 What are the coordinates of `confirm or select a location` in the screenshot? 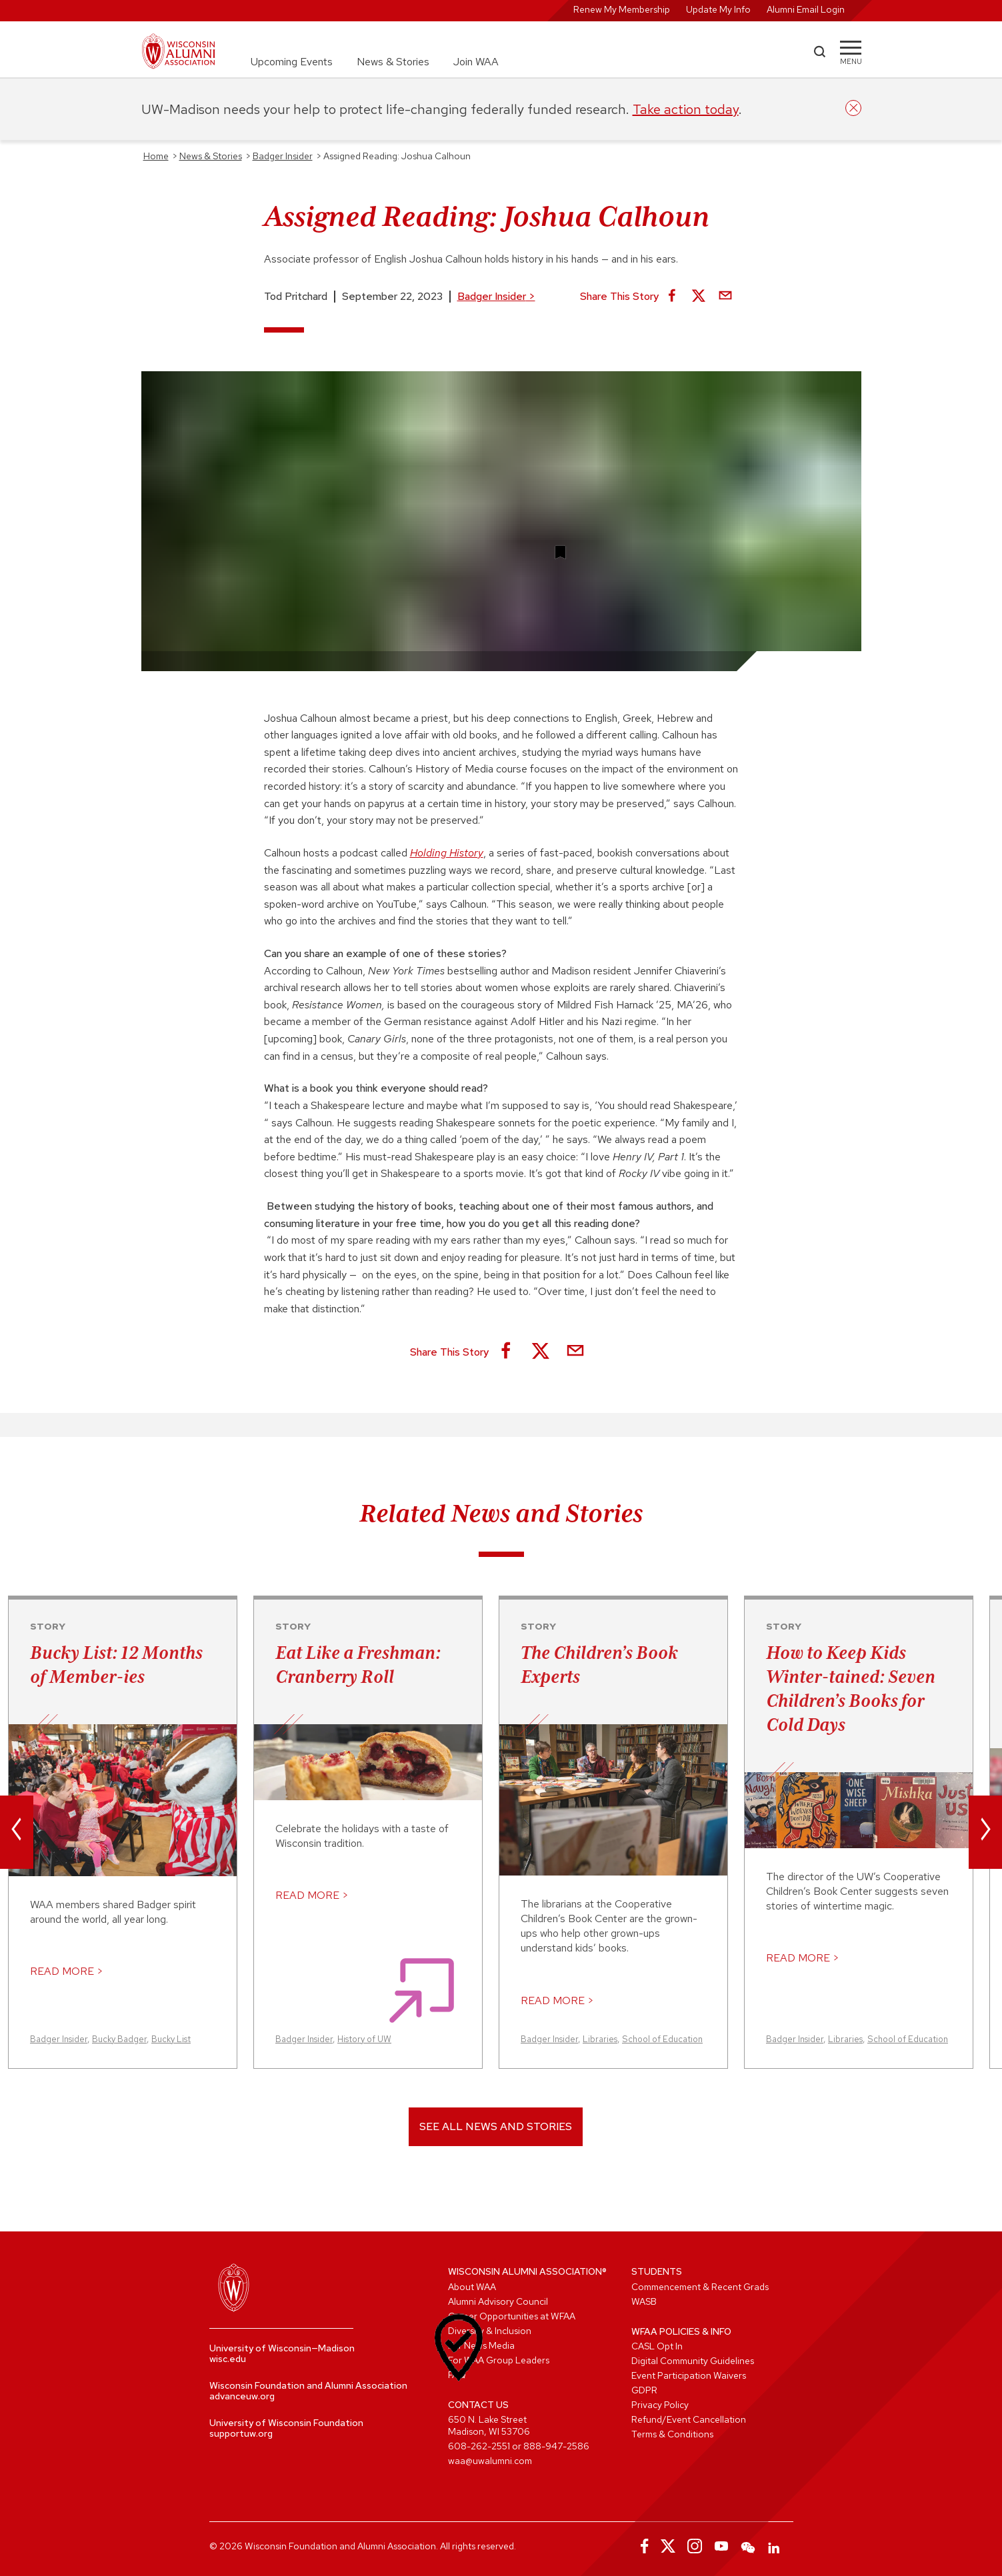 It's located at (459, 2347).